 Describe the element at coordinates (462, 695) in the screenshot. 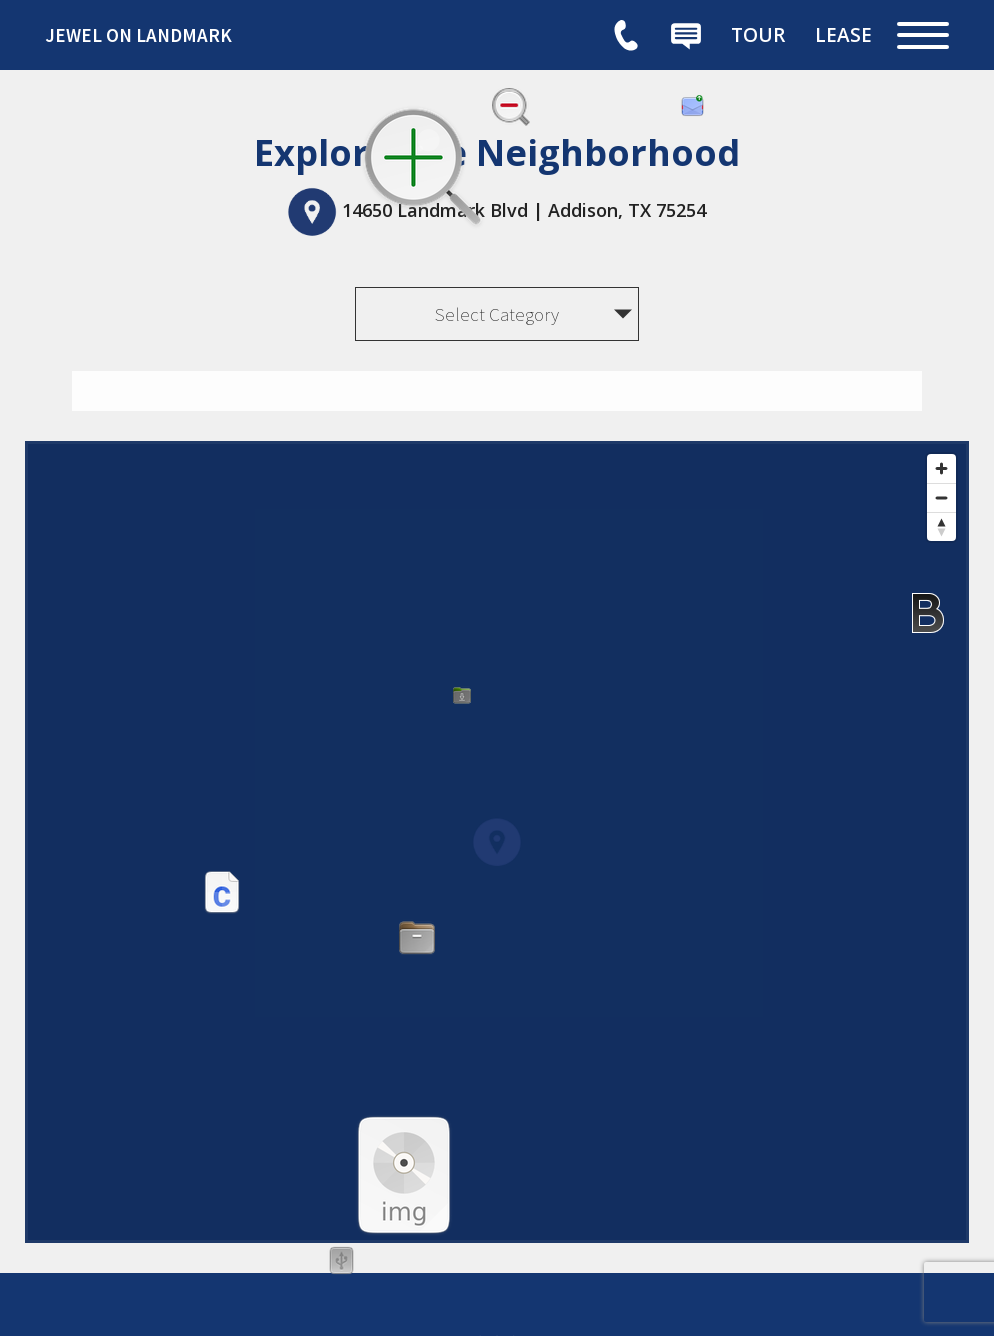

I see `access your downloads folder` at that location.